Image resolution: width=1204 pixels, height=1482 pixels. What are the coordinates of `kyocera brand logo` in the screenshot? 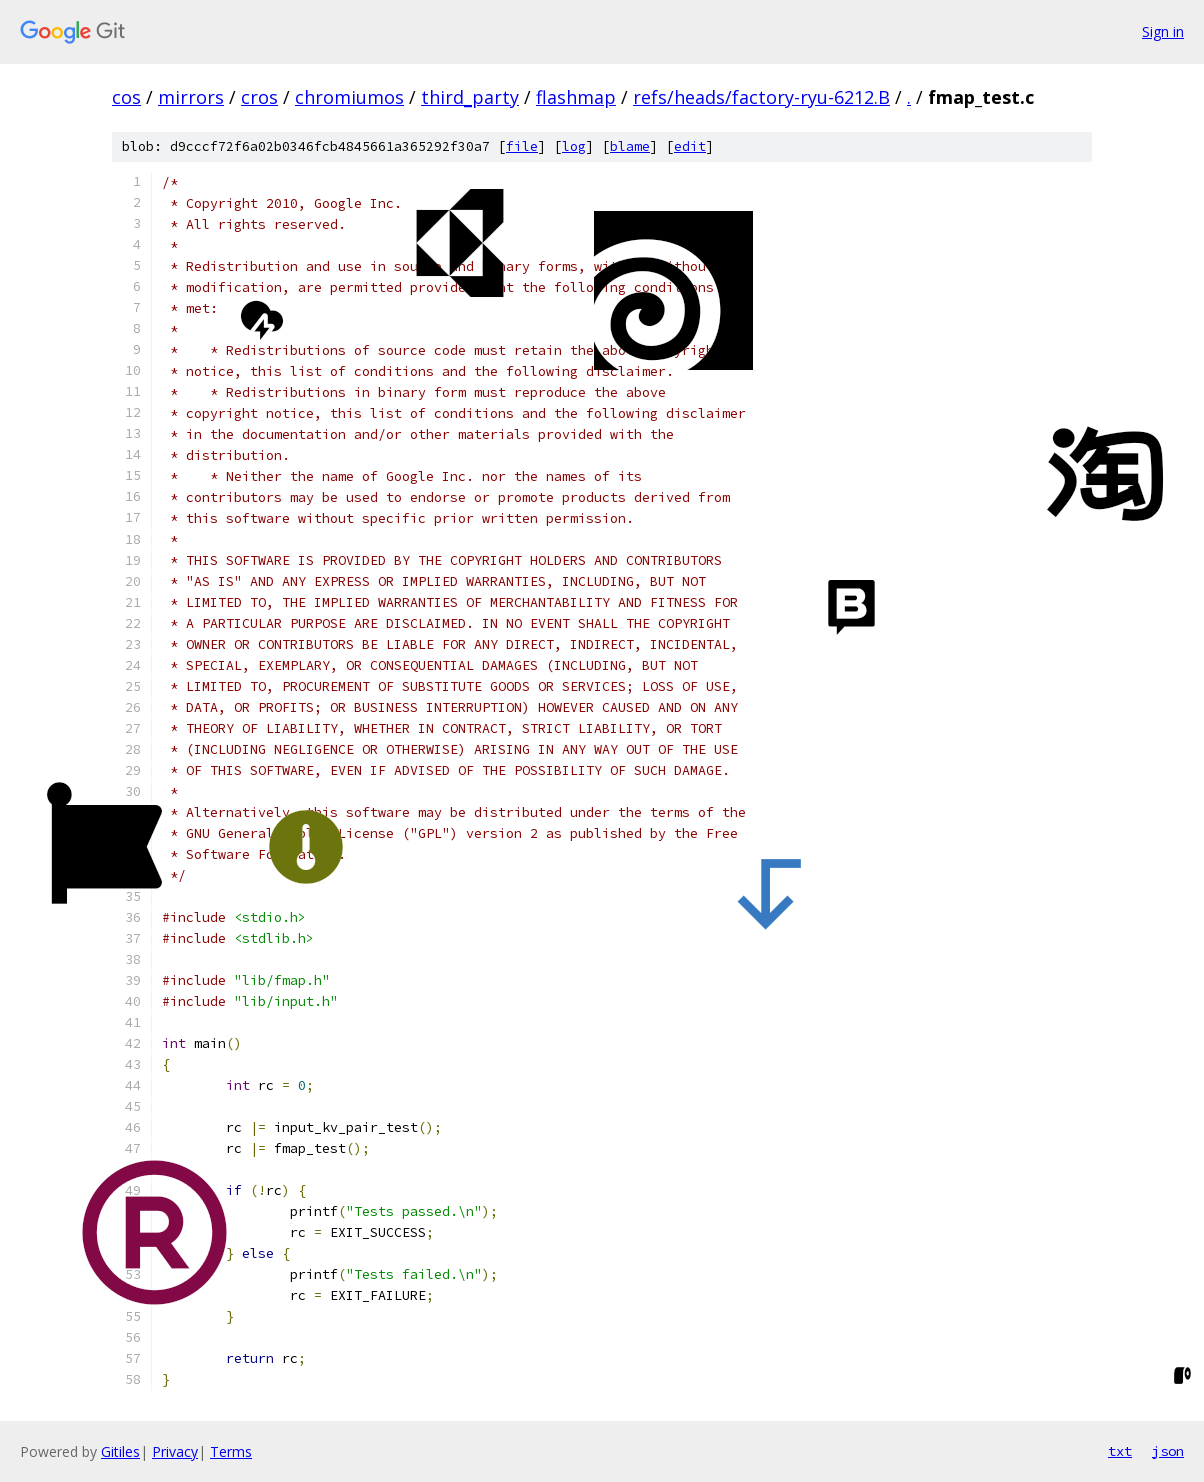 It's located at (460, 243).